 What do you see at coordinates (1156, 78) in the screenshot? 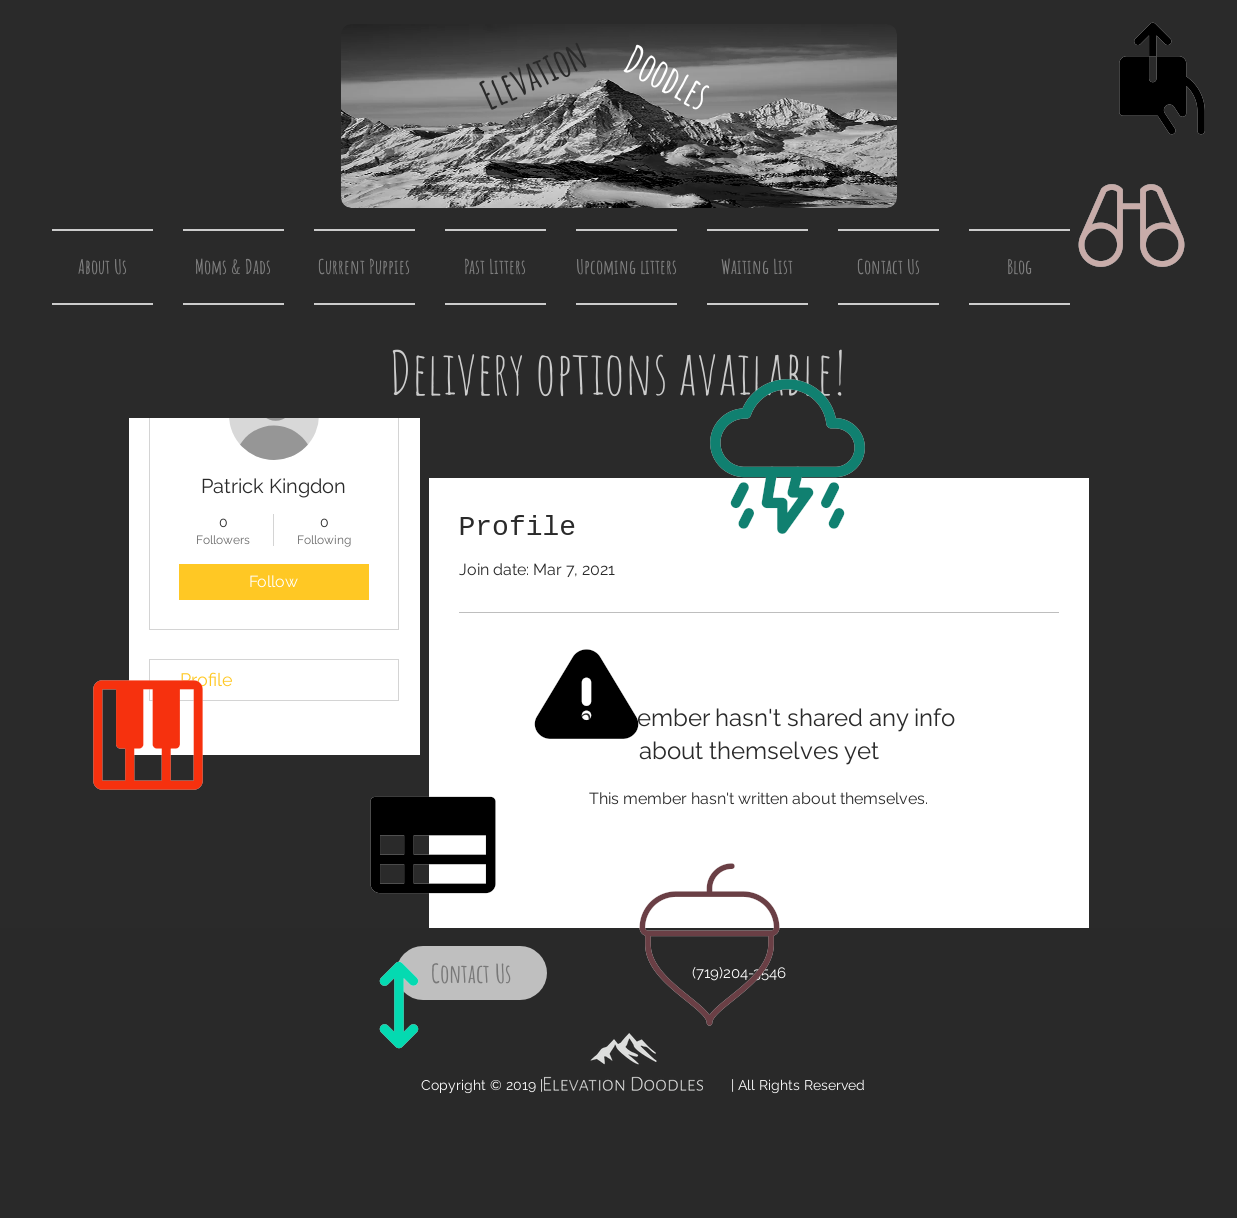
I see `deposit or submit an item` at bounding box center [1156, 78].